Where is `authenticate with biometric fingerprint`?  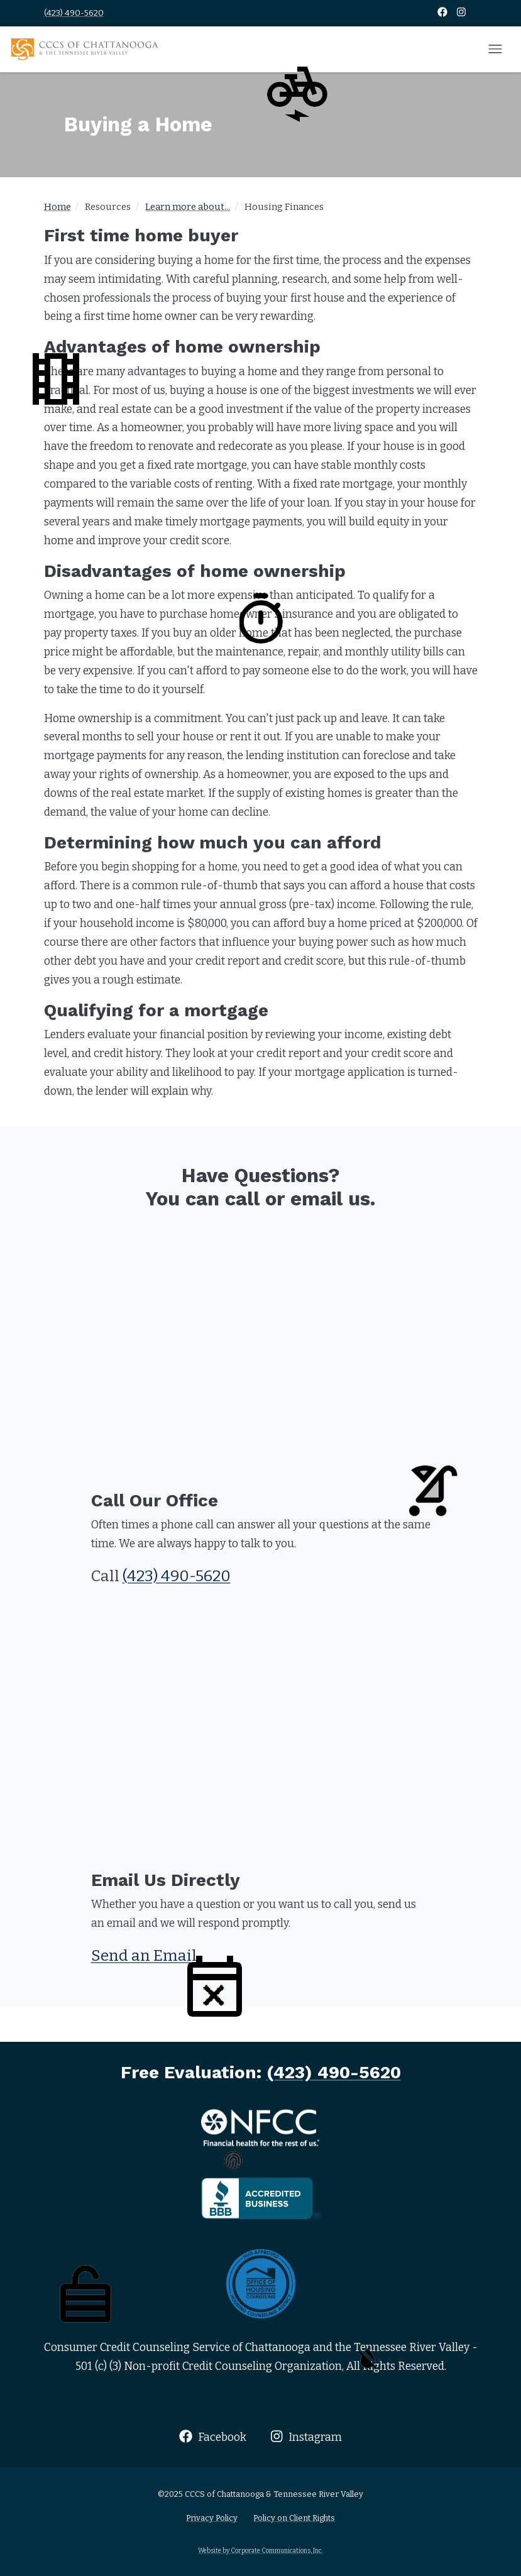 authenticate with biometric fingerprint is located at coordinates (233, 2160).